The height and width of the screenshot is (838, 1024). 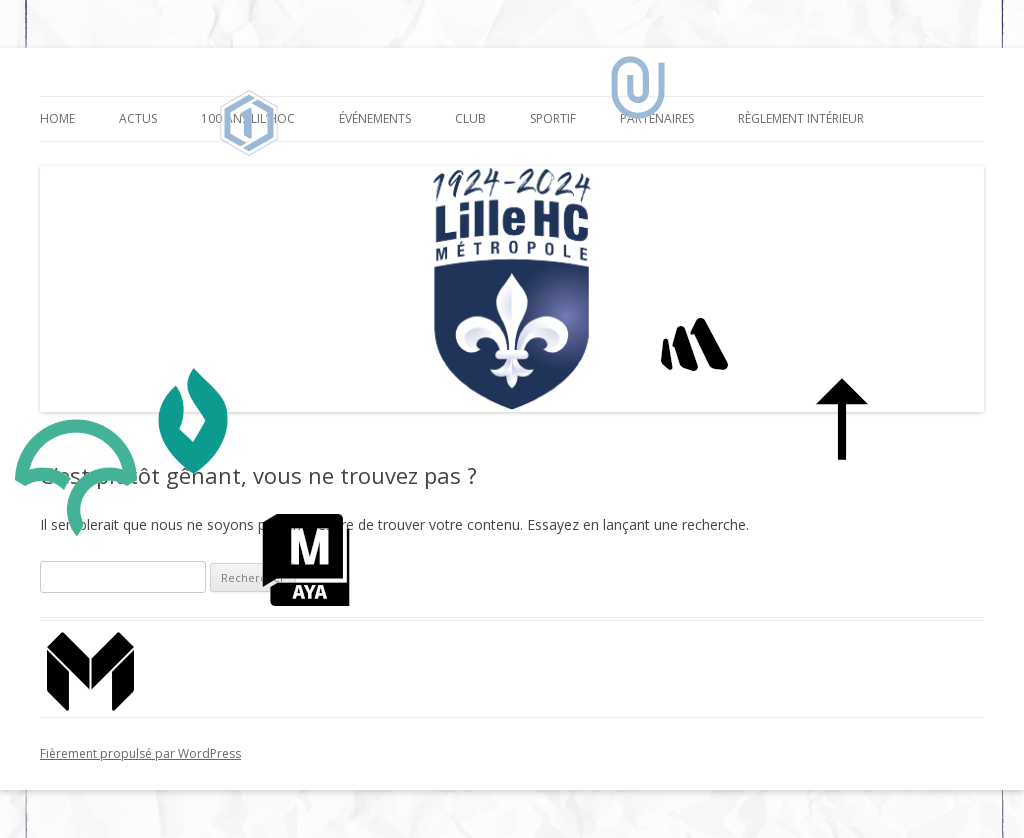 I want to click on better stack logo, so click(x=694, y=344).